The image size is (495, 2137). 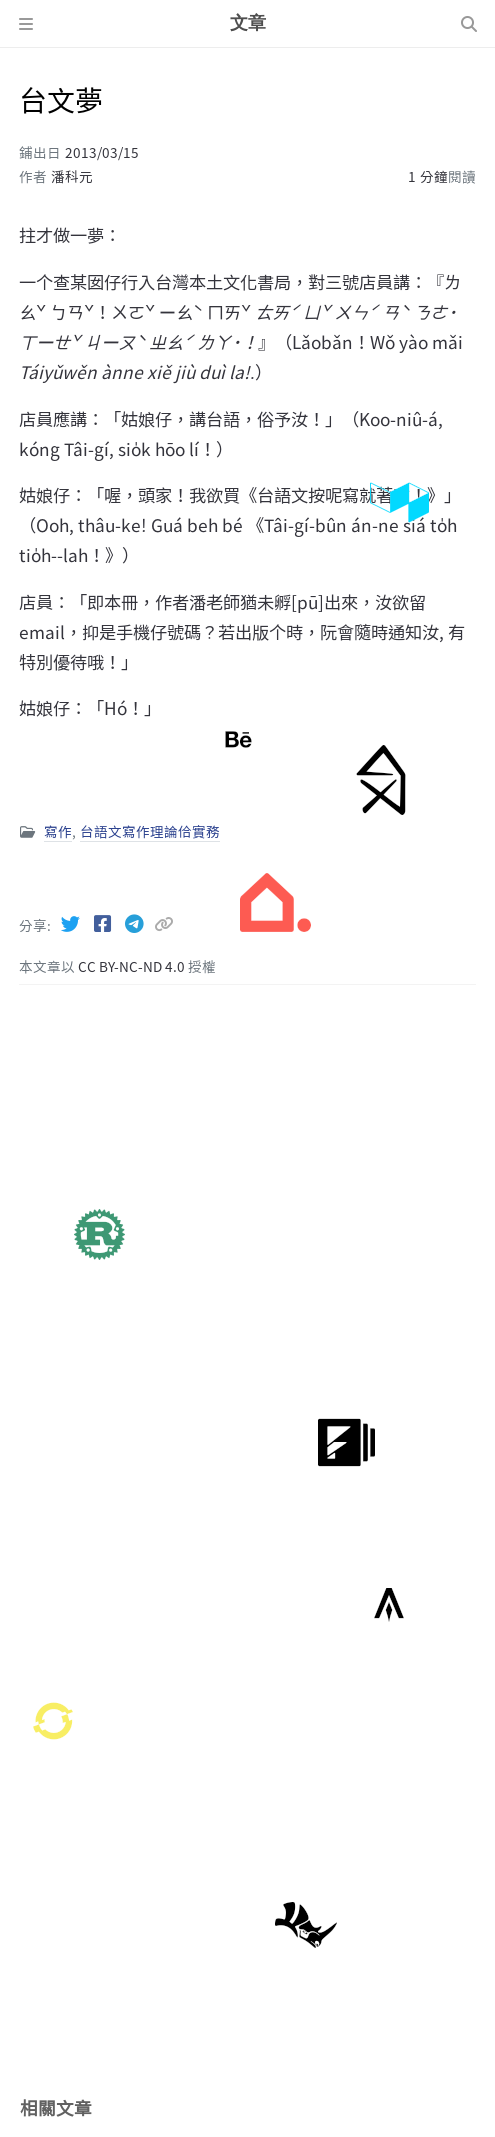 I want to click on visit behance portfolio, so click(x=238, y=739).